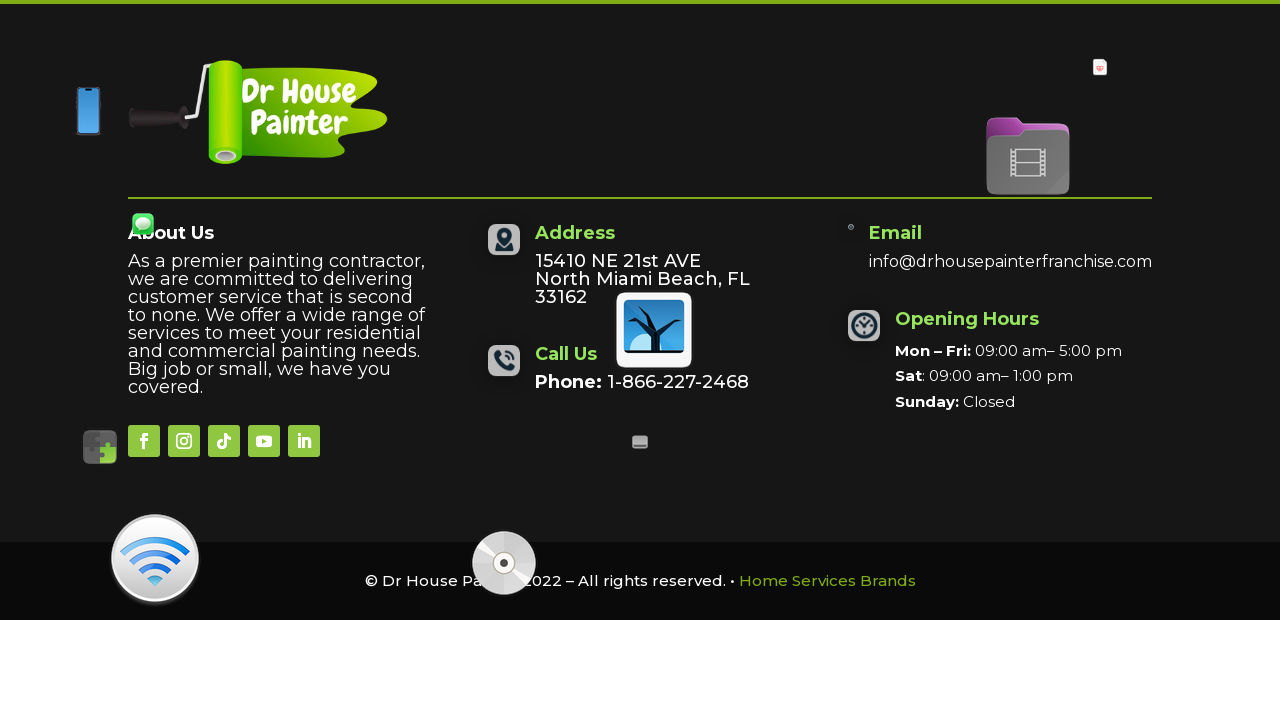  Describe the element at coordinates (100, 447) in the screenshot. I see `open gnome extensions manager` at that location.